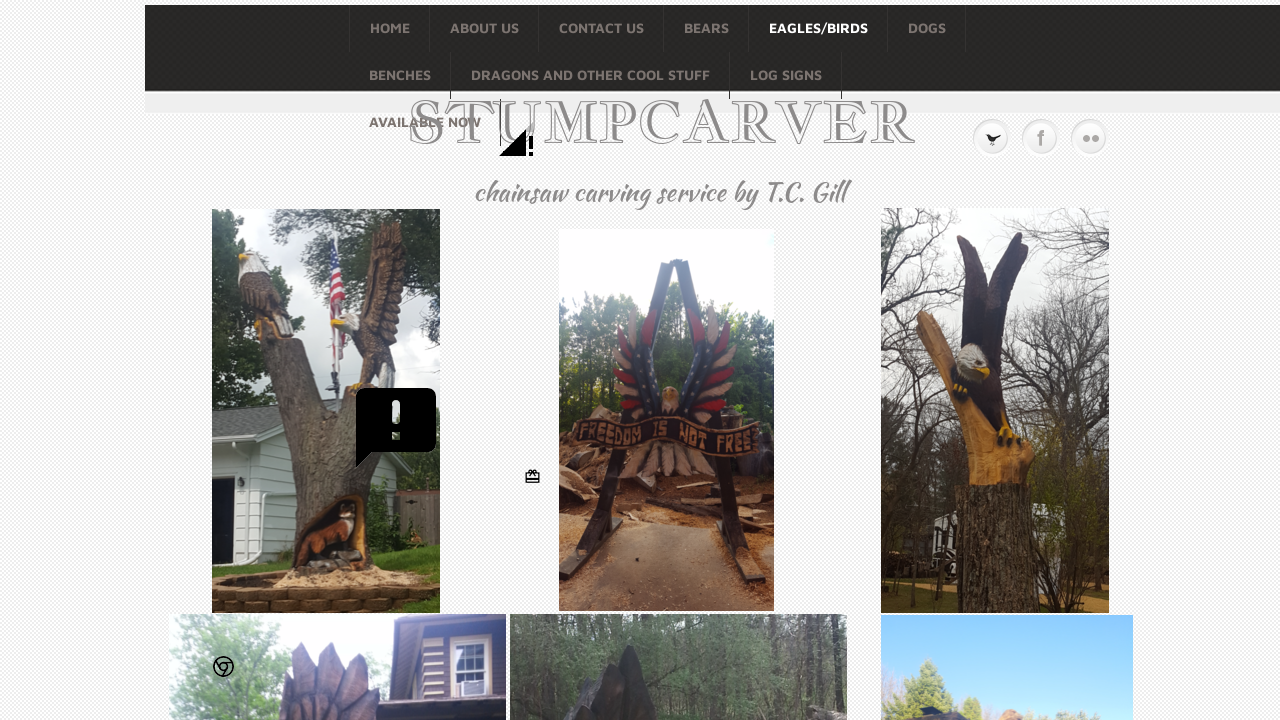  What do you see at coordinates (223, 666) in the screenshot?
I see `open Google Chrome browser` at bounding box center [223, 666].